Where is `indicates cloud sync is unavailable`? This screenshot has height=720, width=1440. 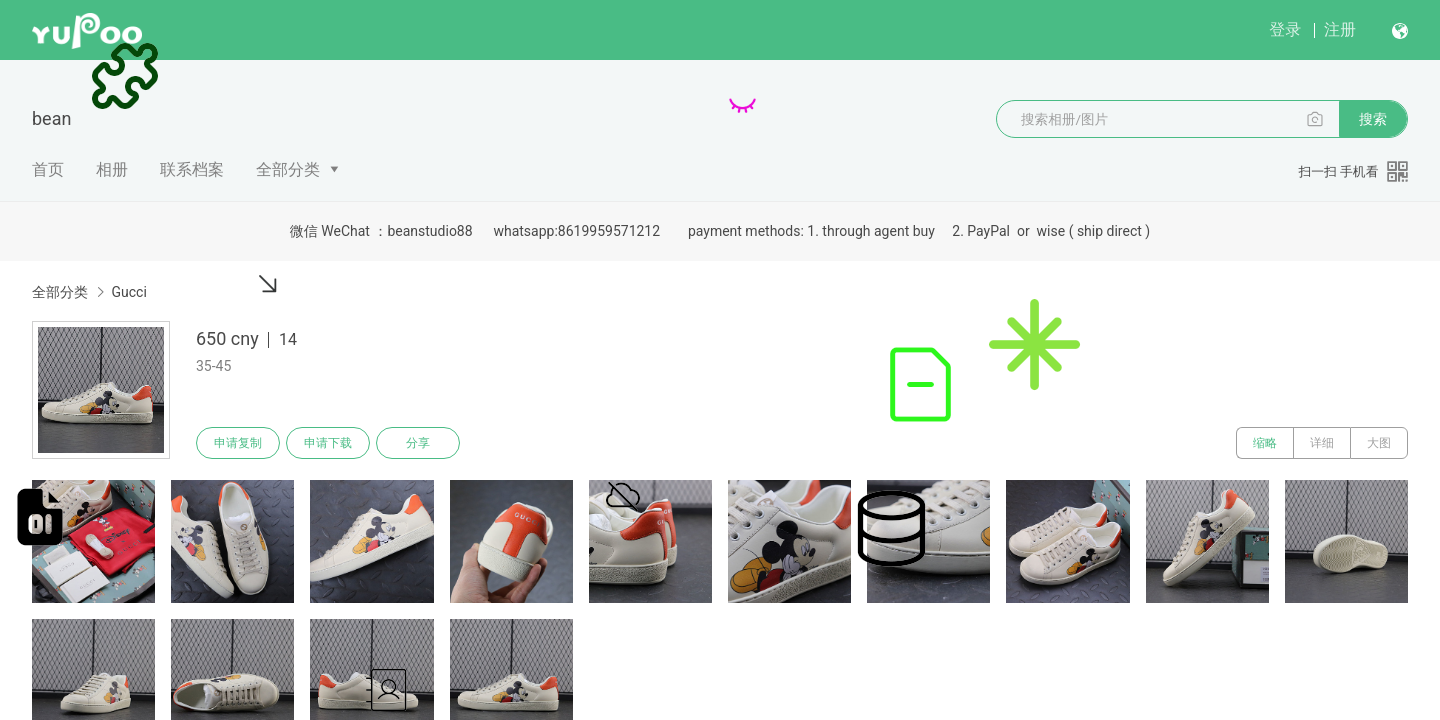 indicates cloud sync is unavailable is located at coordinates (623, 496).